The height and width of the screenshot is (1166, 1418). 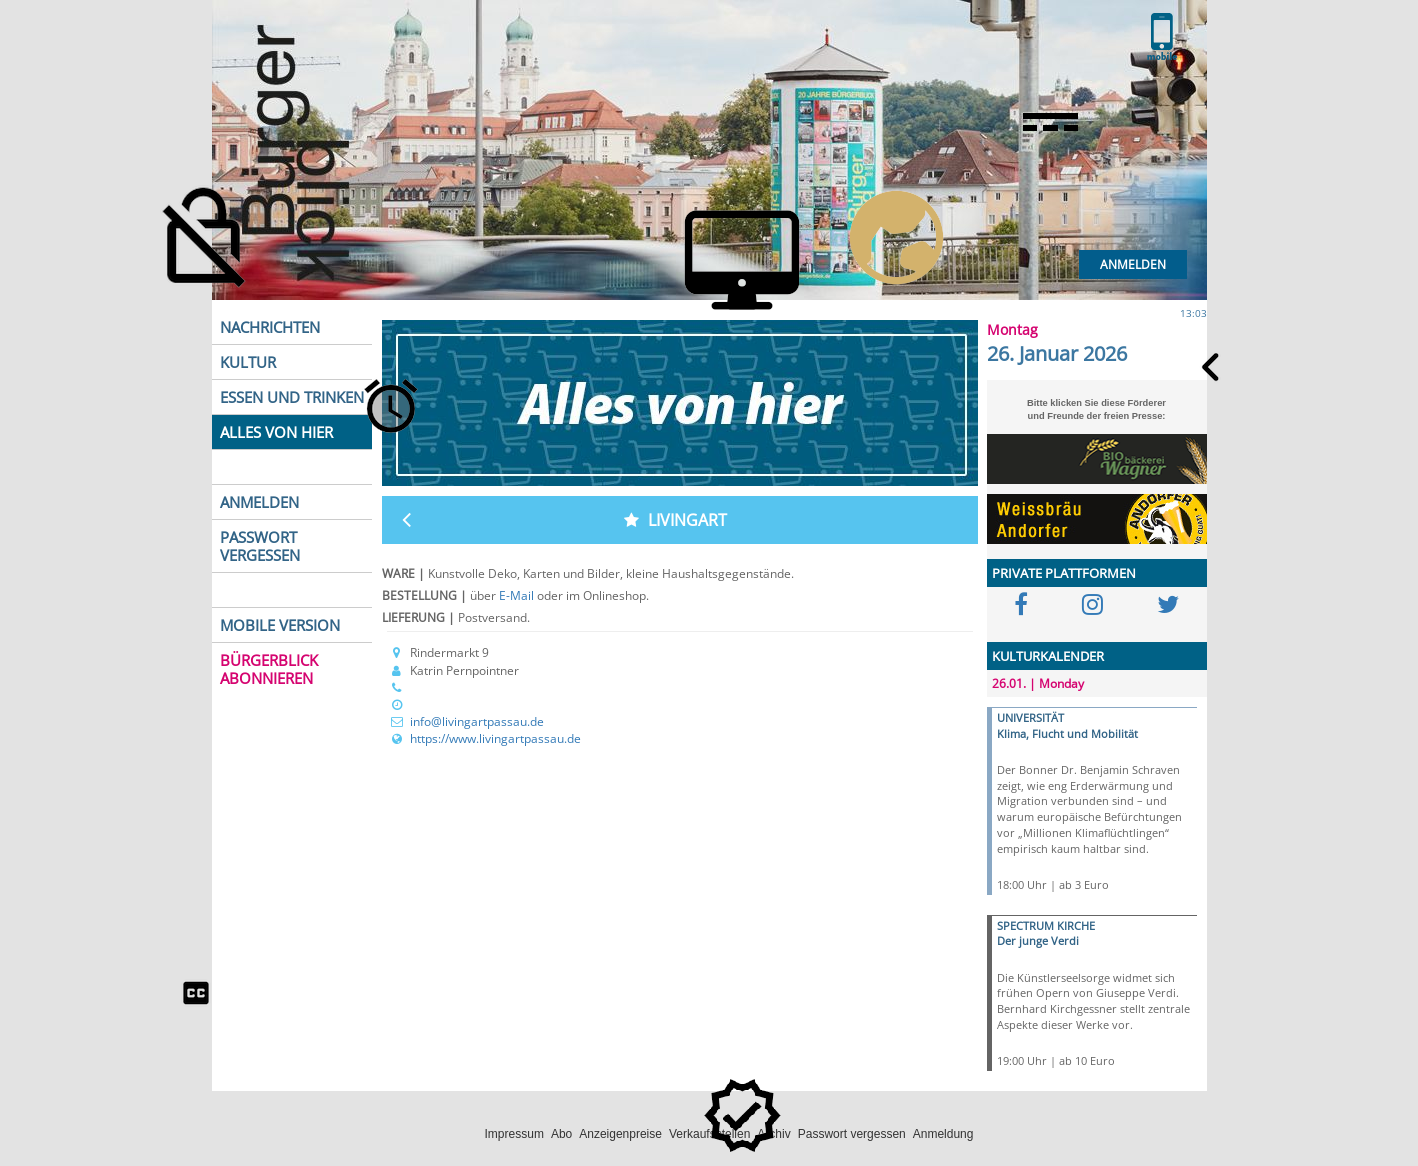 I want to click on switch to international or global settings, so click(x=896, y=237).